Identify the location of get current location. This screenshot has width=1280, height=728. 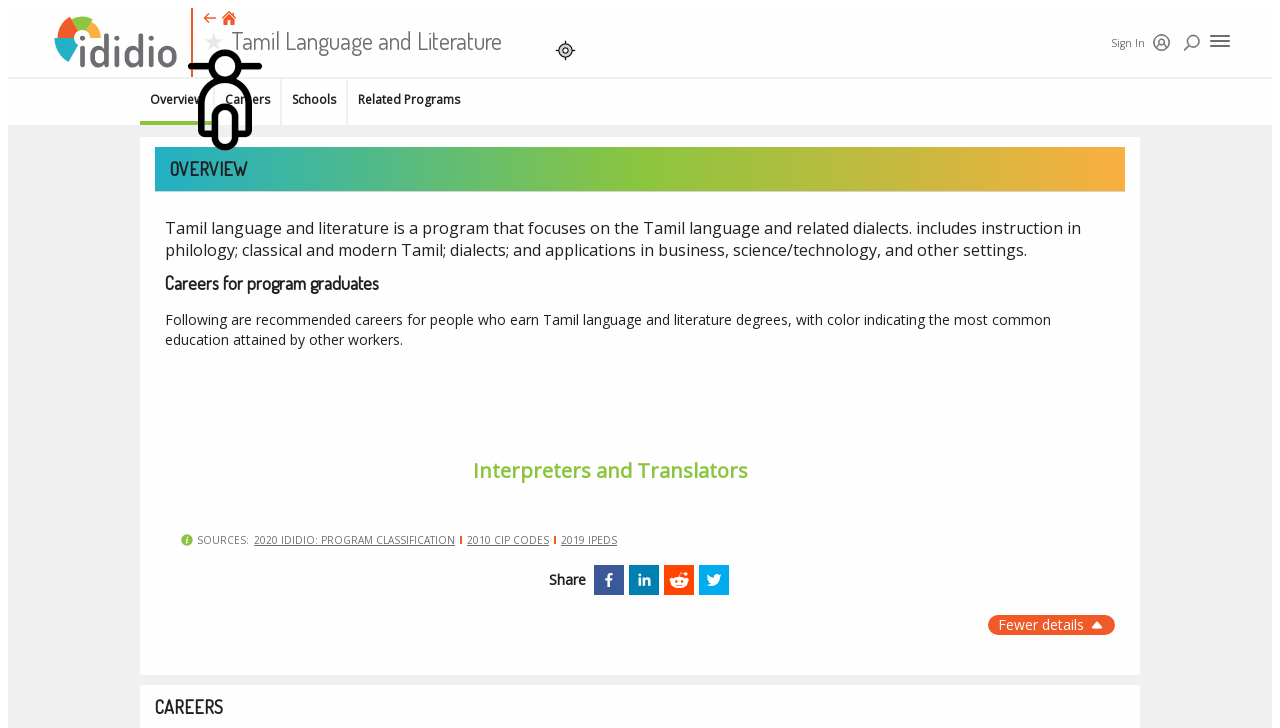
(565, 50).